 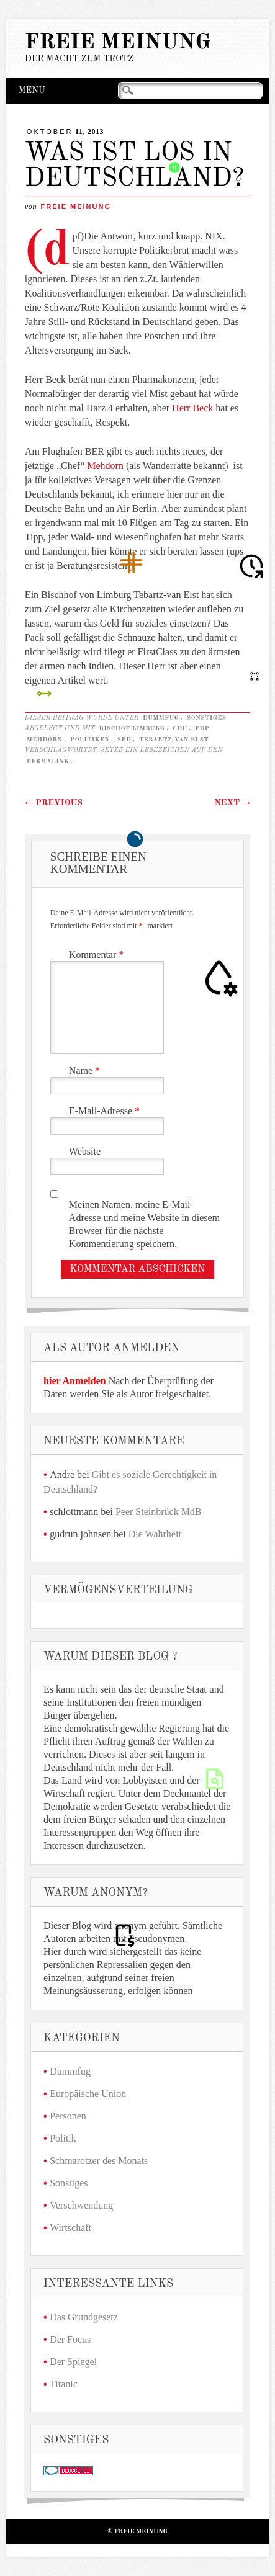 I want to click on mobile payment or banking app, so click(x=124, y=1935).